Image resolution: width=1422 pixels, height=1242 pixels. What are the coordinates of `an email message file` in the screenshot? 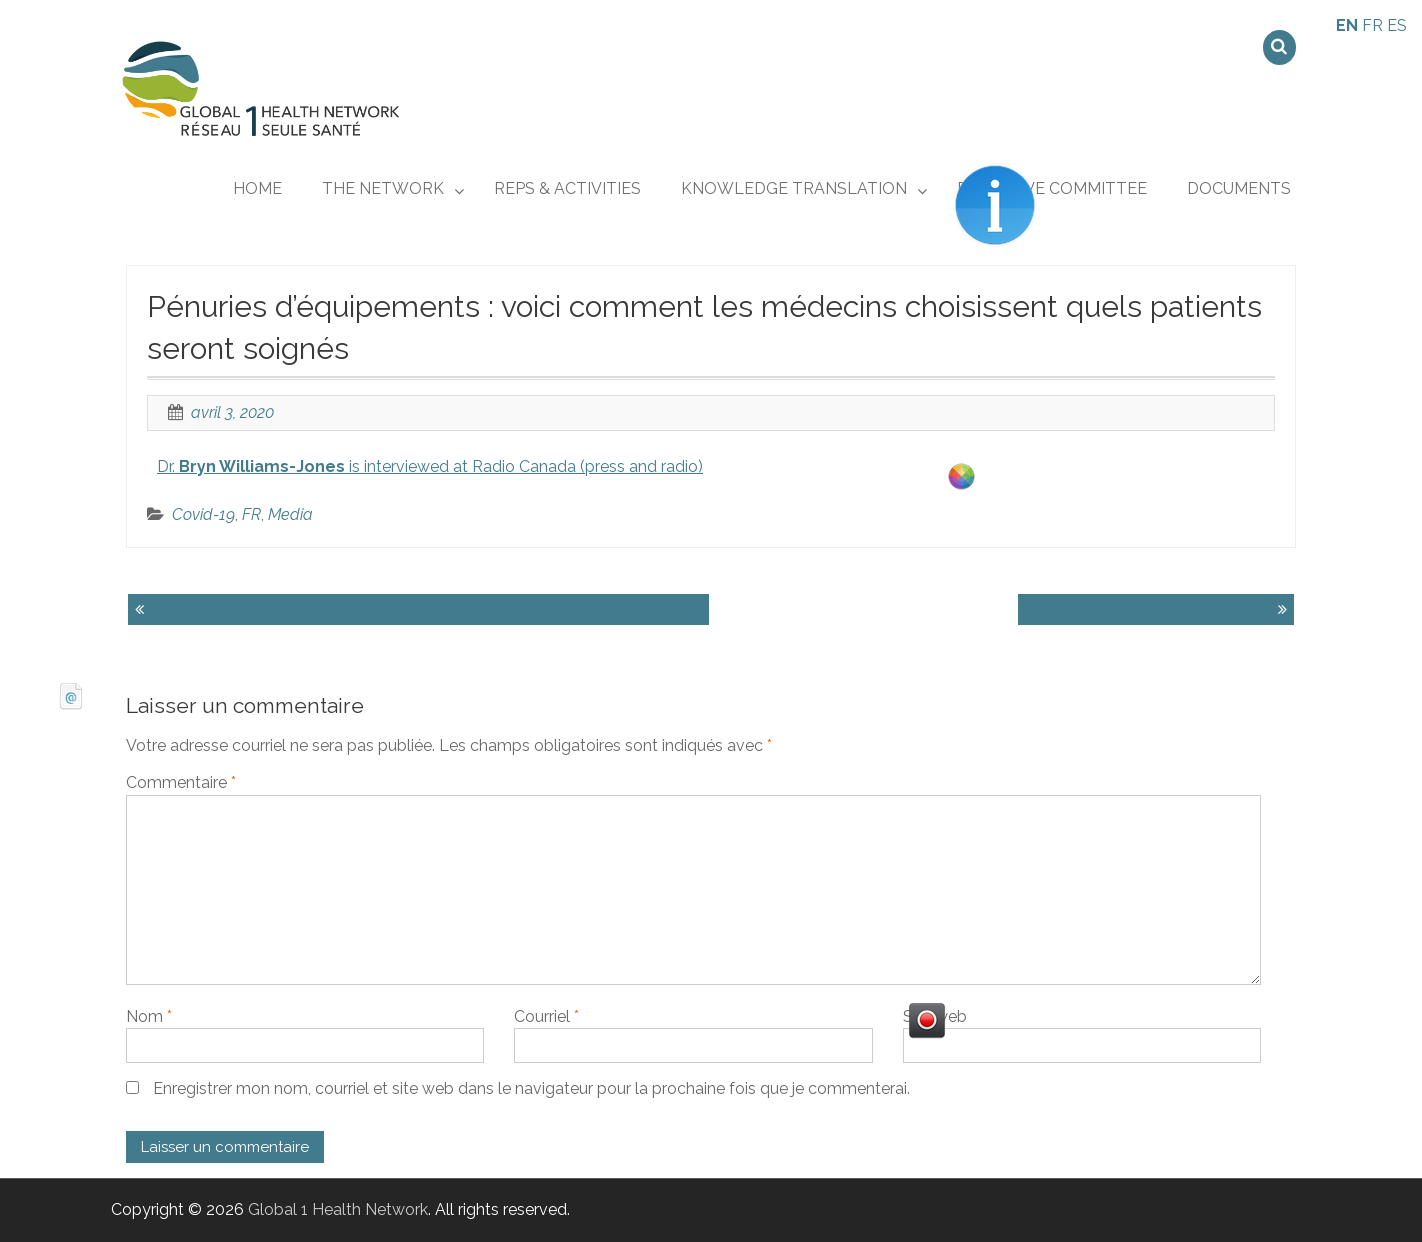 It's located at (71, 696).